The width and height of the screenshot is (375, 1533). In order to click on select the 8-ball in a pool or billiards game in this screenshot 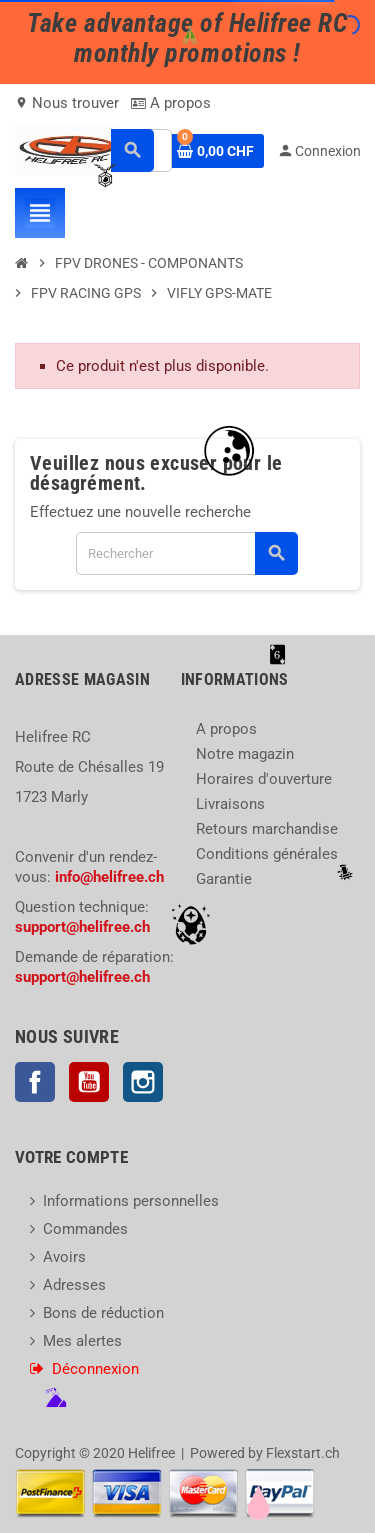, I will do `click(229, 451)`.